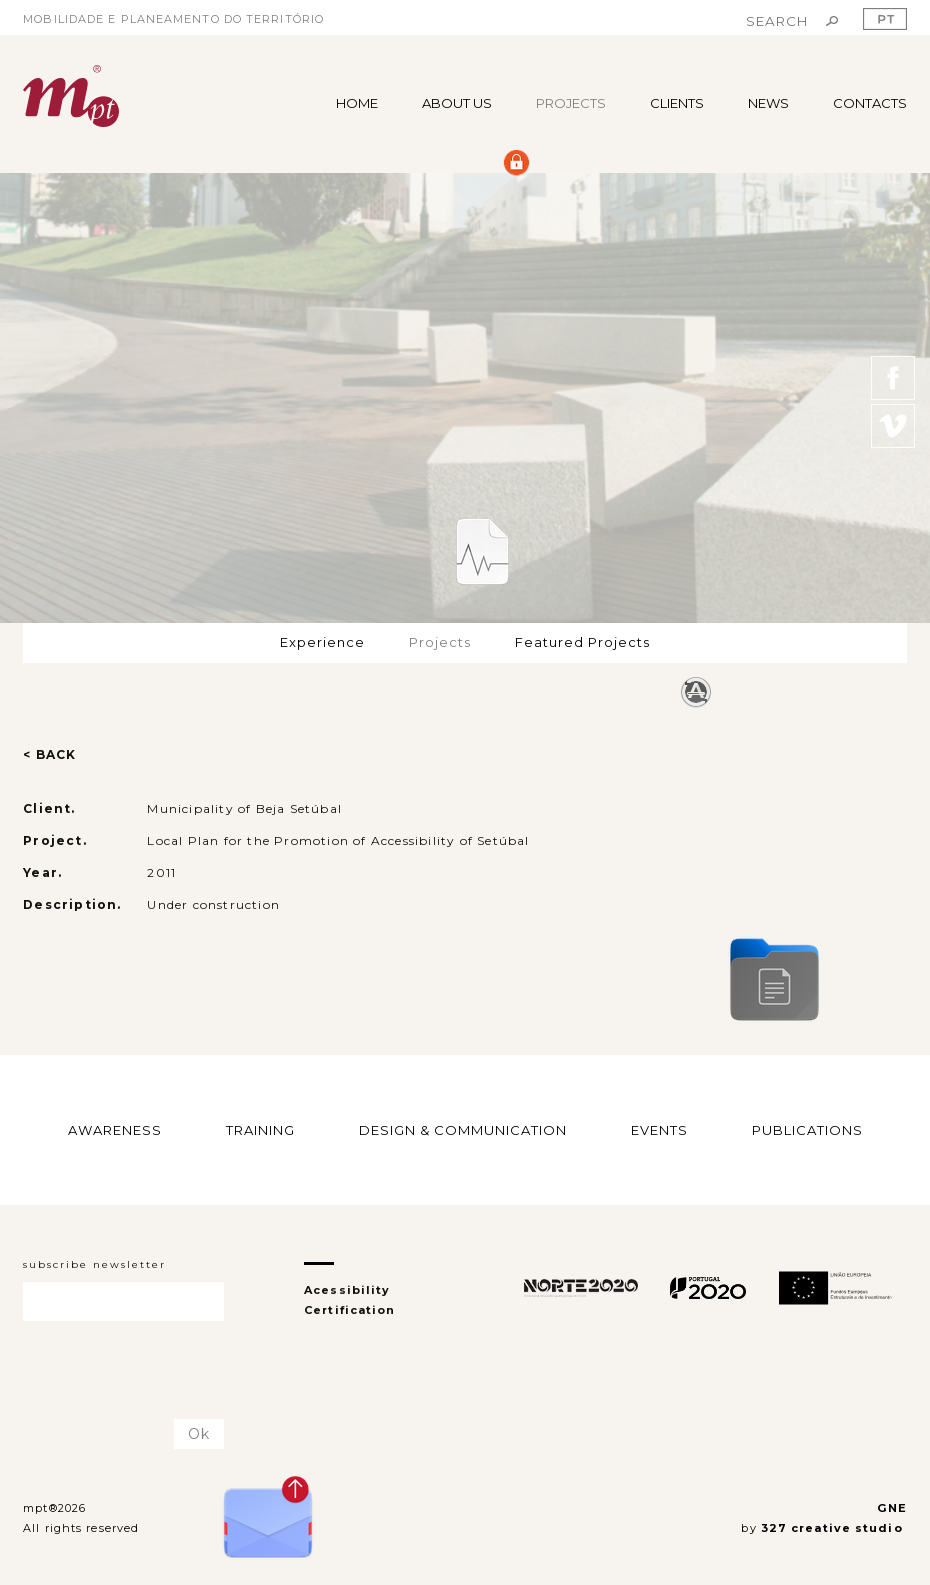 The image size is (930, 1585). Describe the element at coordinates (268, 1523) in the screenshot. I see `send an email or message` at that location.